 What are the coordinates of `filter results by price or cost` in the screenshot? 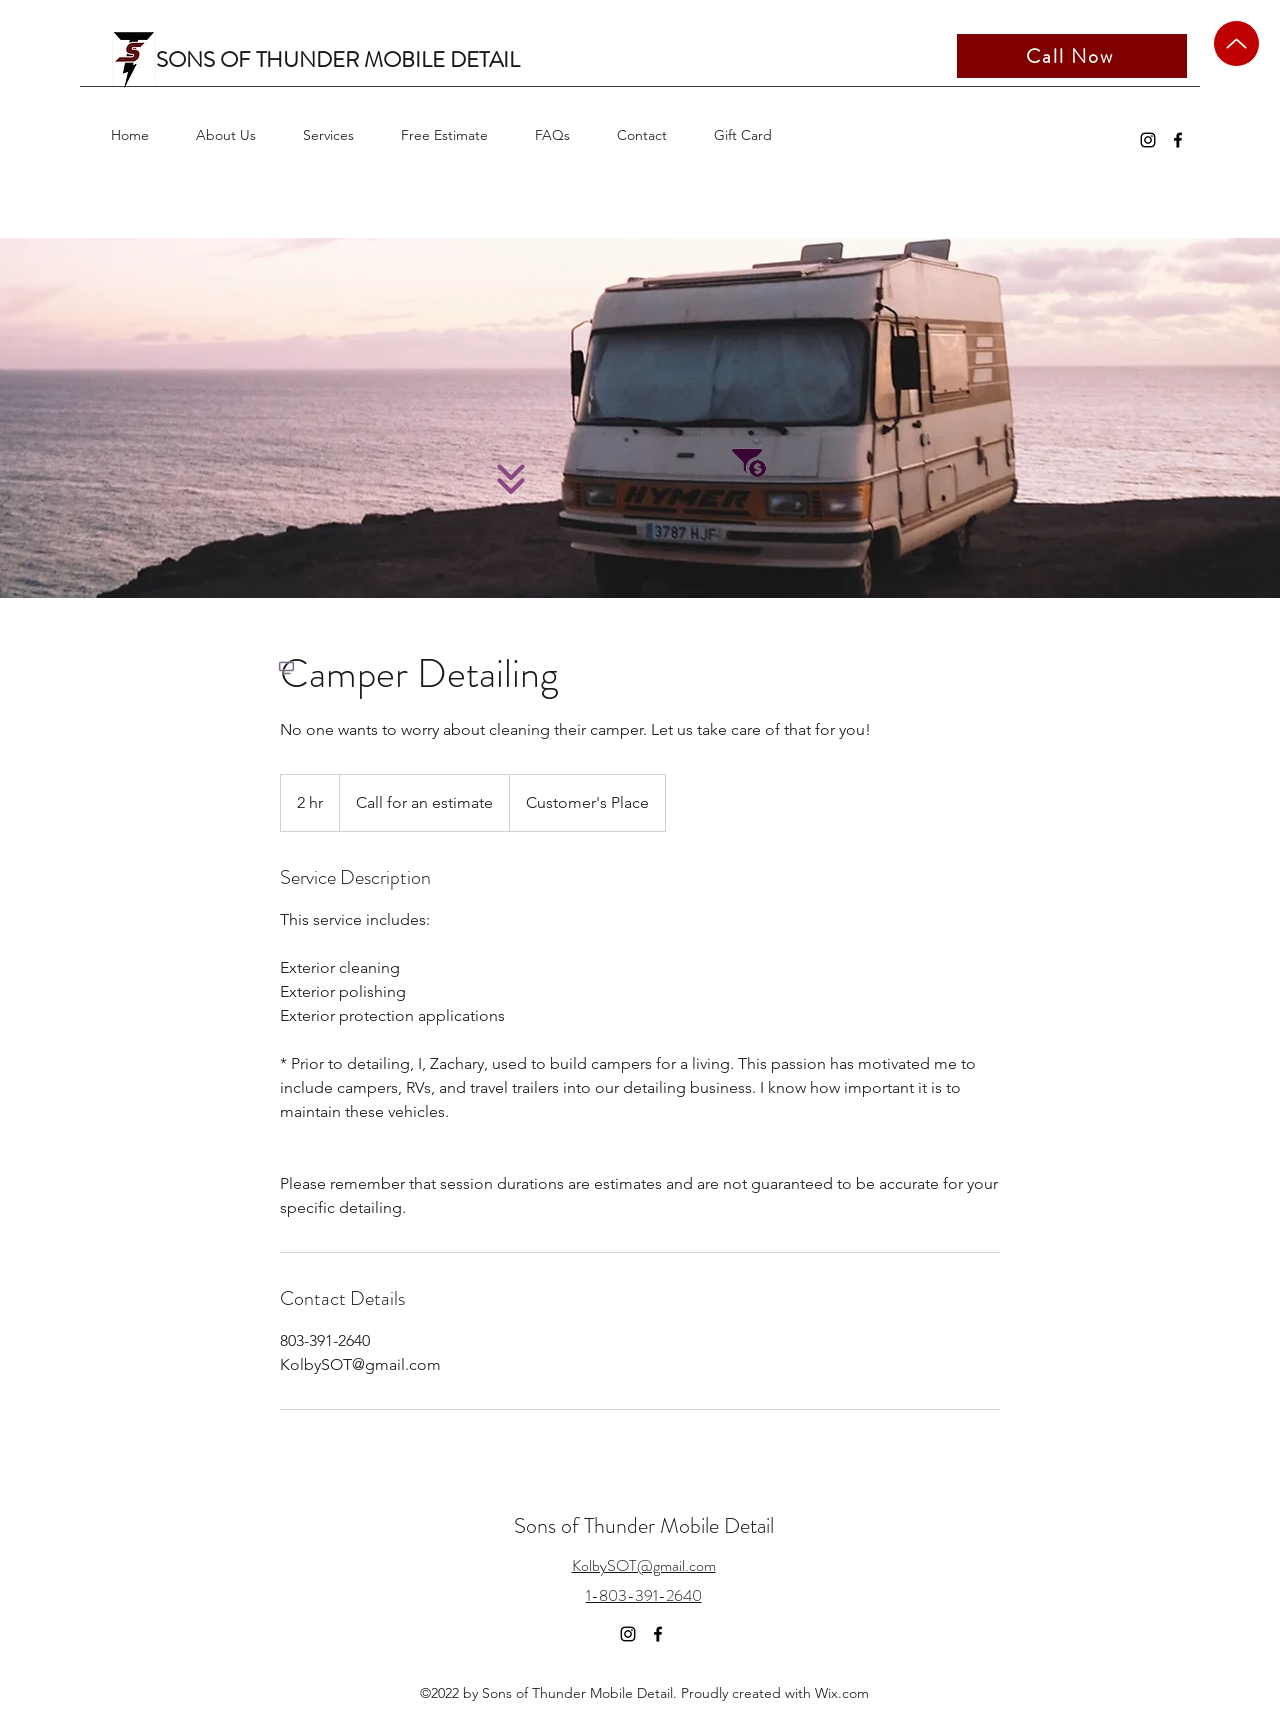 It's located at (749, 460).